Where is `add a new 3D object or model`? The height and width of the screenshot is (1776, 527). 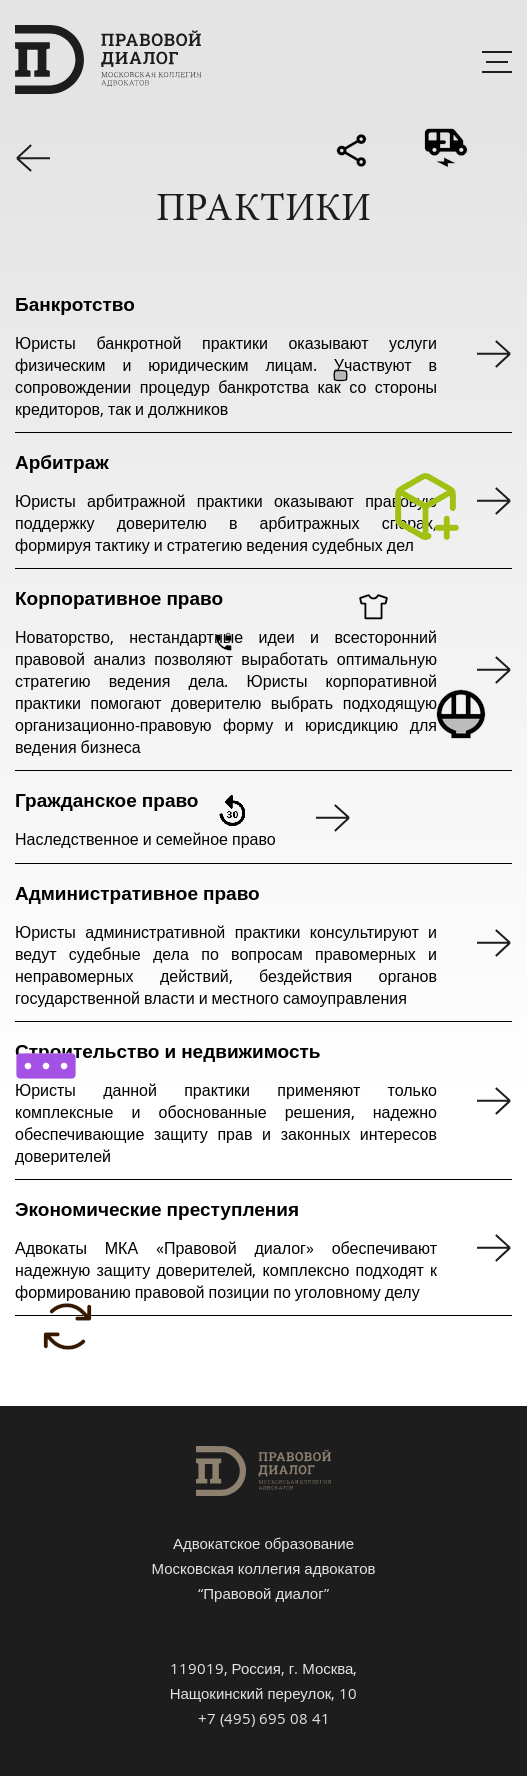 add a new 3D object or model is located at coordinates (425, 506).